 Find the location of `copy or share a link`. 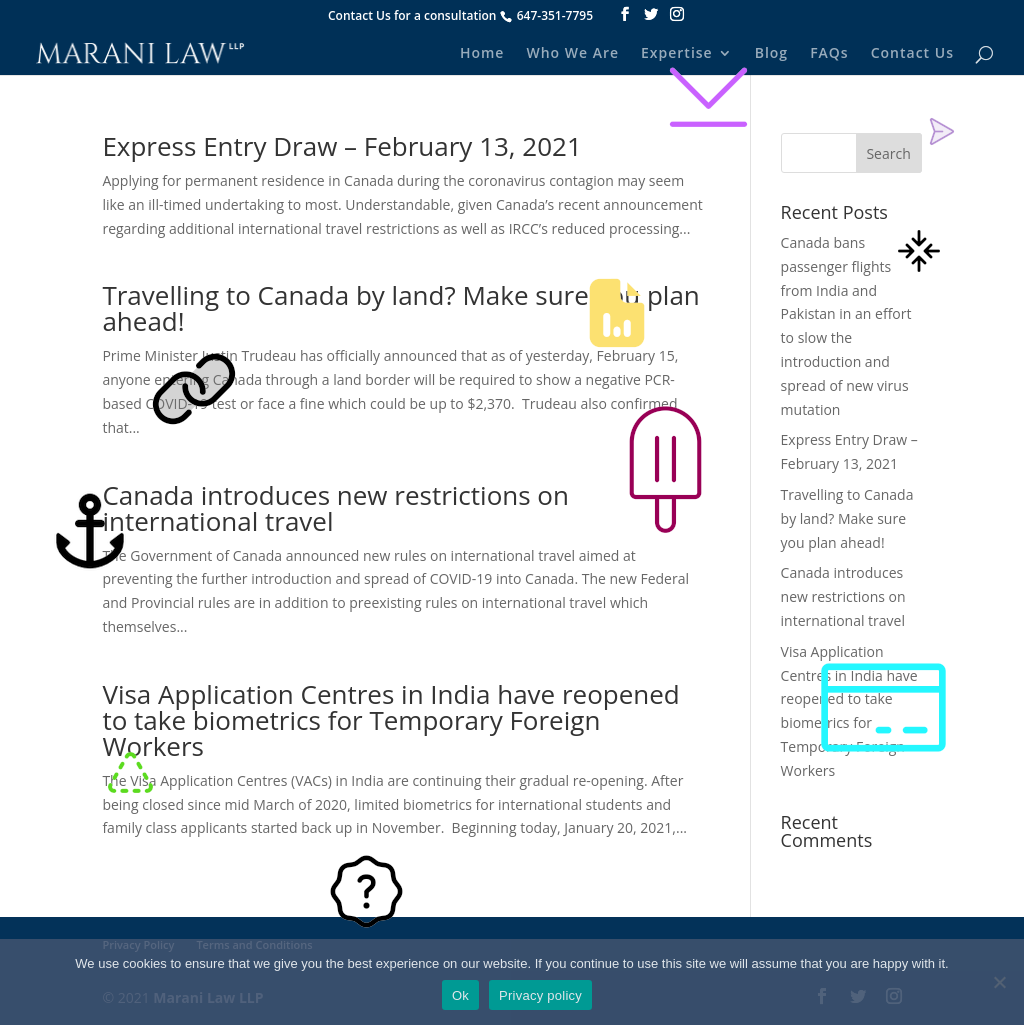

copy or share a link is located at coordinates (194, 389).